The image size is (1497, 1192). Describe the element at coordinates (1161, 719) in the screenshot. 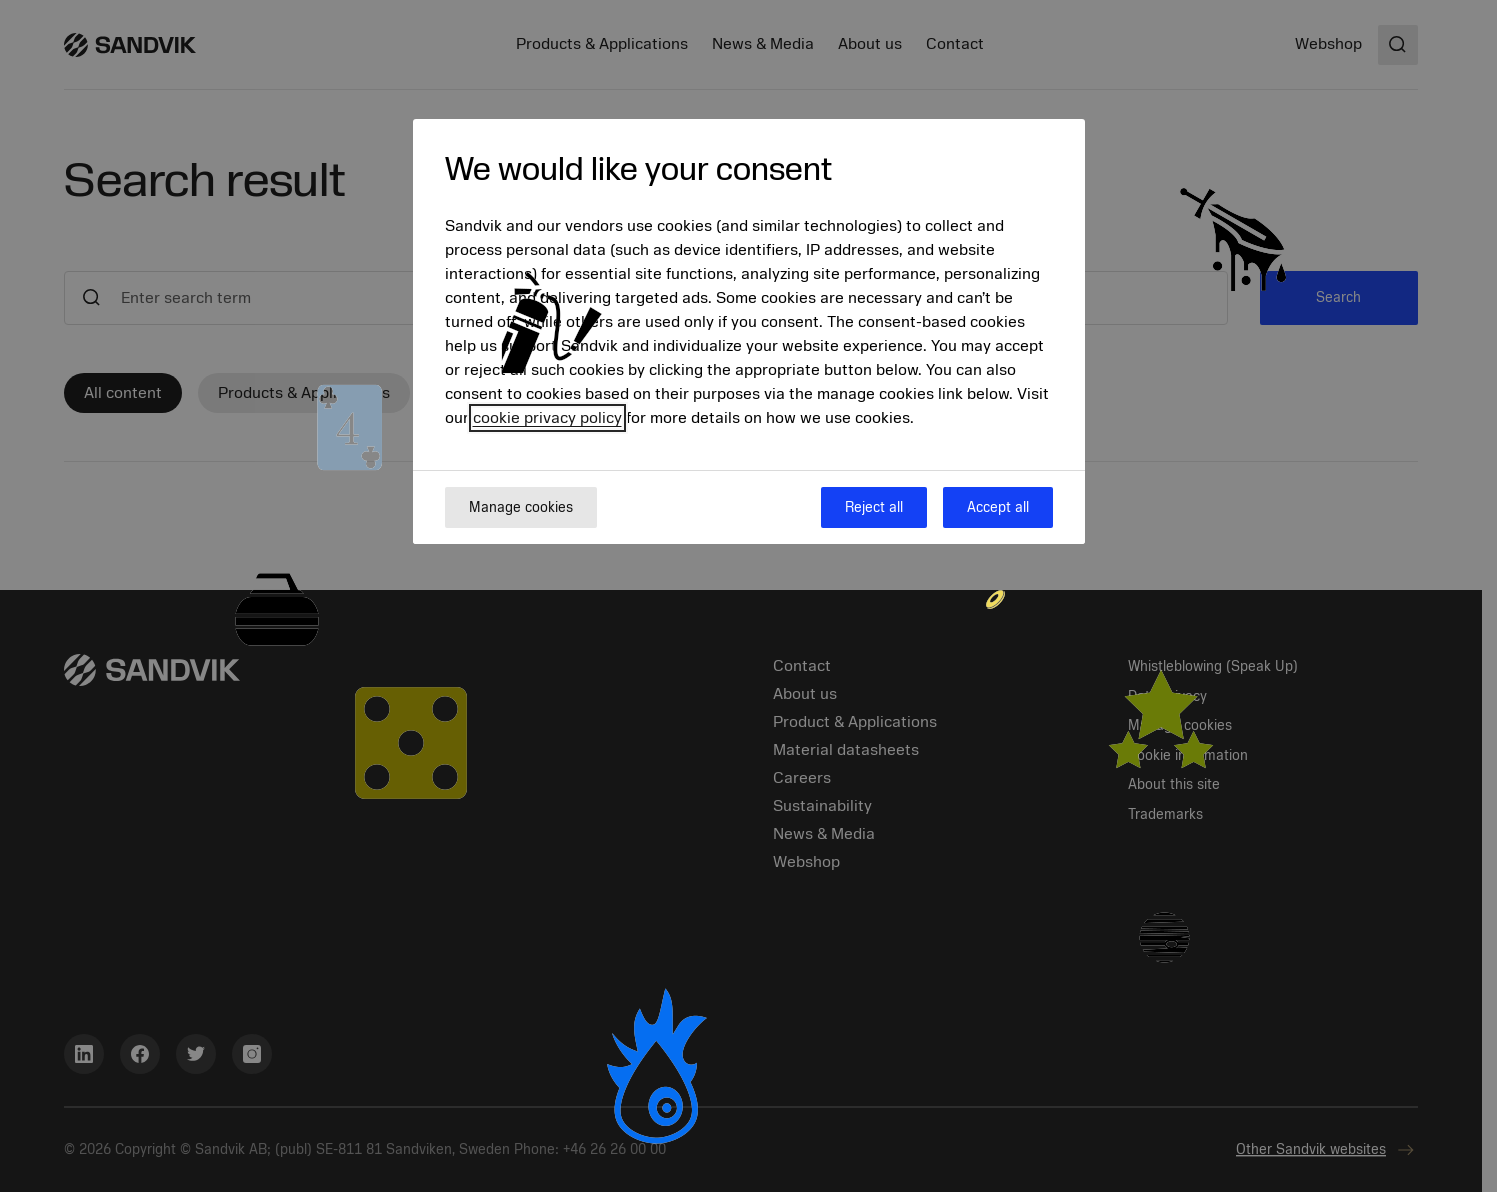

I see `view your ratings or reviews` at that location.